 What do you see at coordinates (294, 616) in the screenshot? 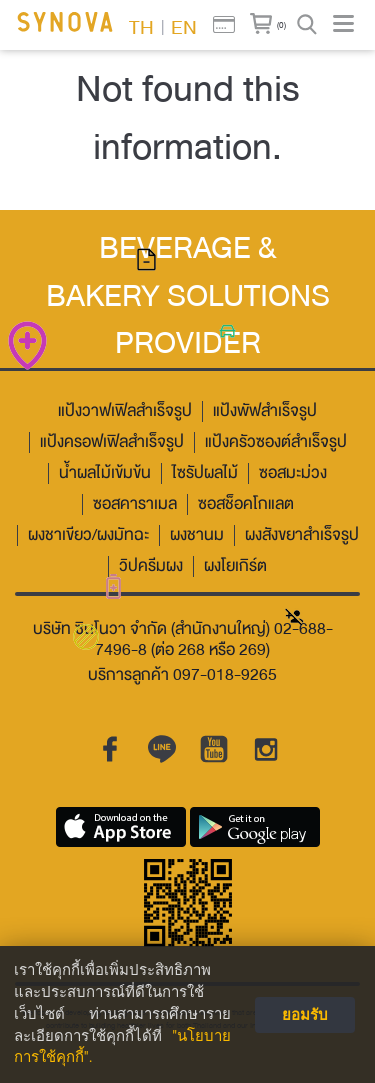
I see `indicates adding contacts is disabled` at bounding box center [294, 616].